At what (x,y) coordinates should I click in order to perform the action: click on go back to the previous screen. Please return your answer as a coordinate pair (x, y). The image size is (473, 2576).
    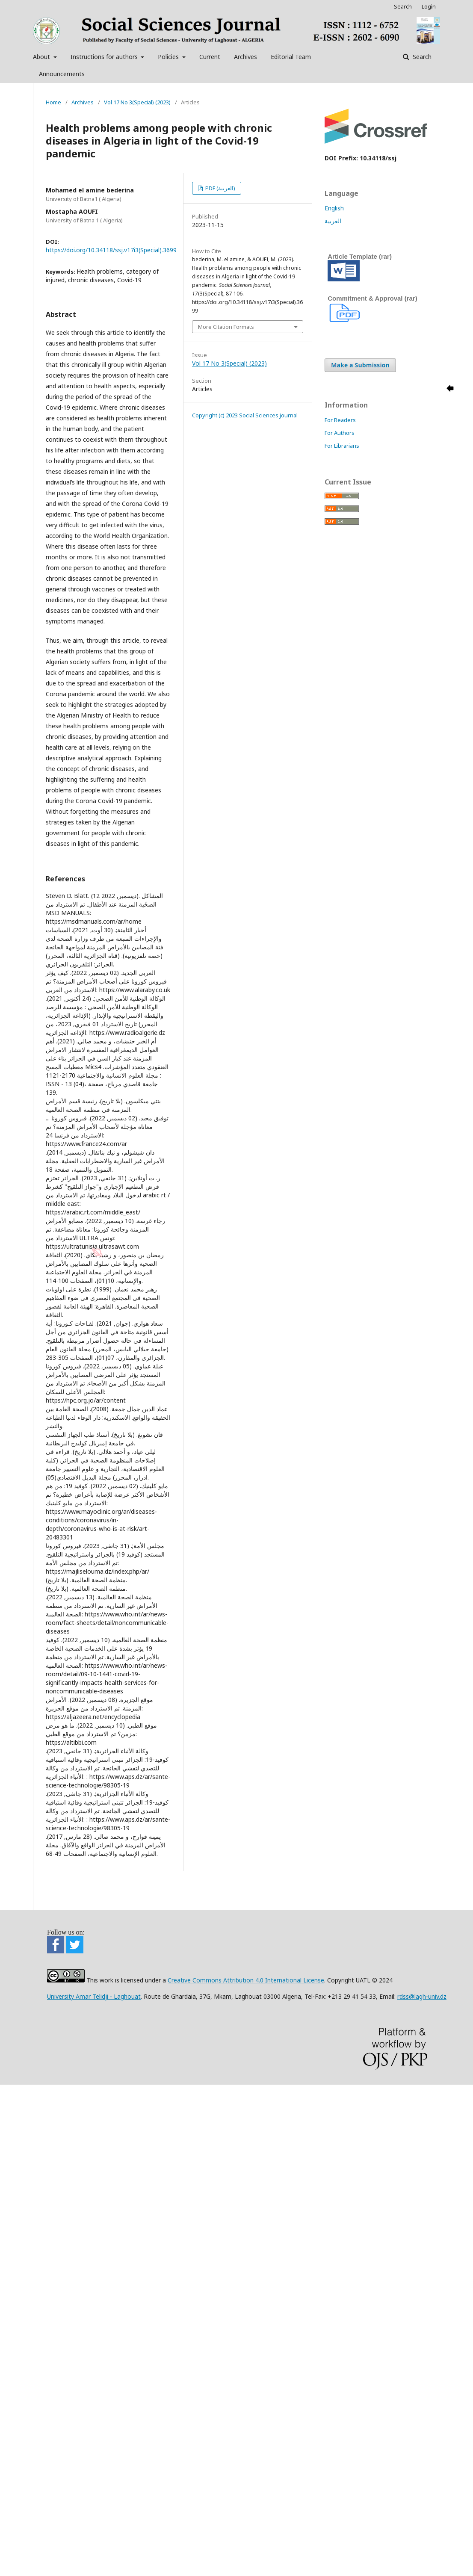
    Looking at the image, I should click on (450, 388).